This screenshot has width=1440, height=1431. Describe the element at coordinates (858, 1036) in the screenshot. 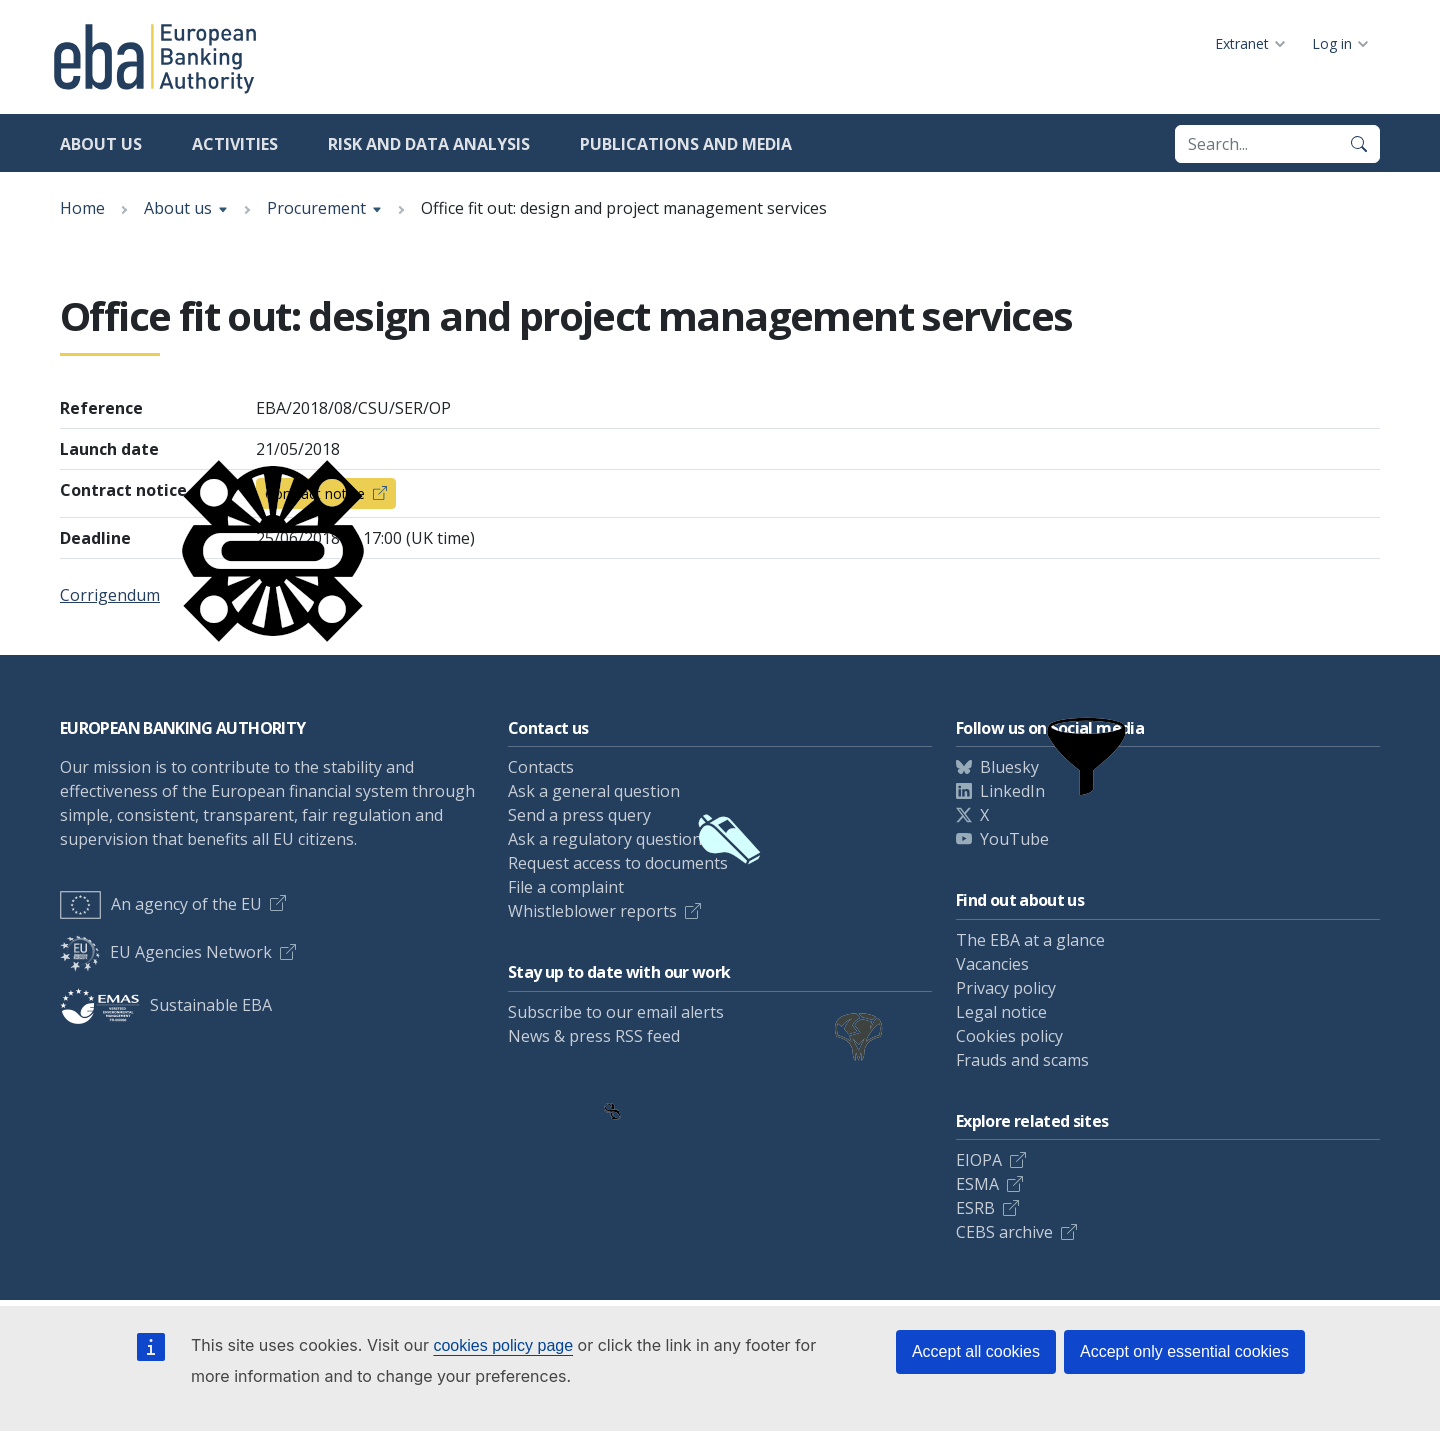

I see `enemy defeated or kill count indicator` at that location.